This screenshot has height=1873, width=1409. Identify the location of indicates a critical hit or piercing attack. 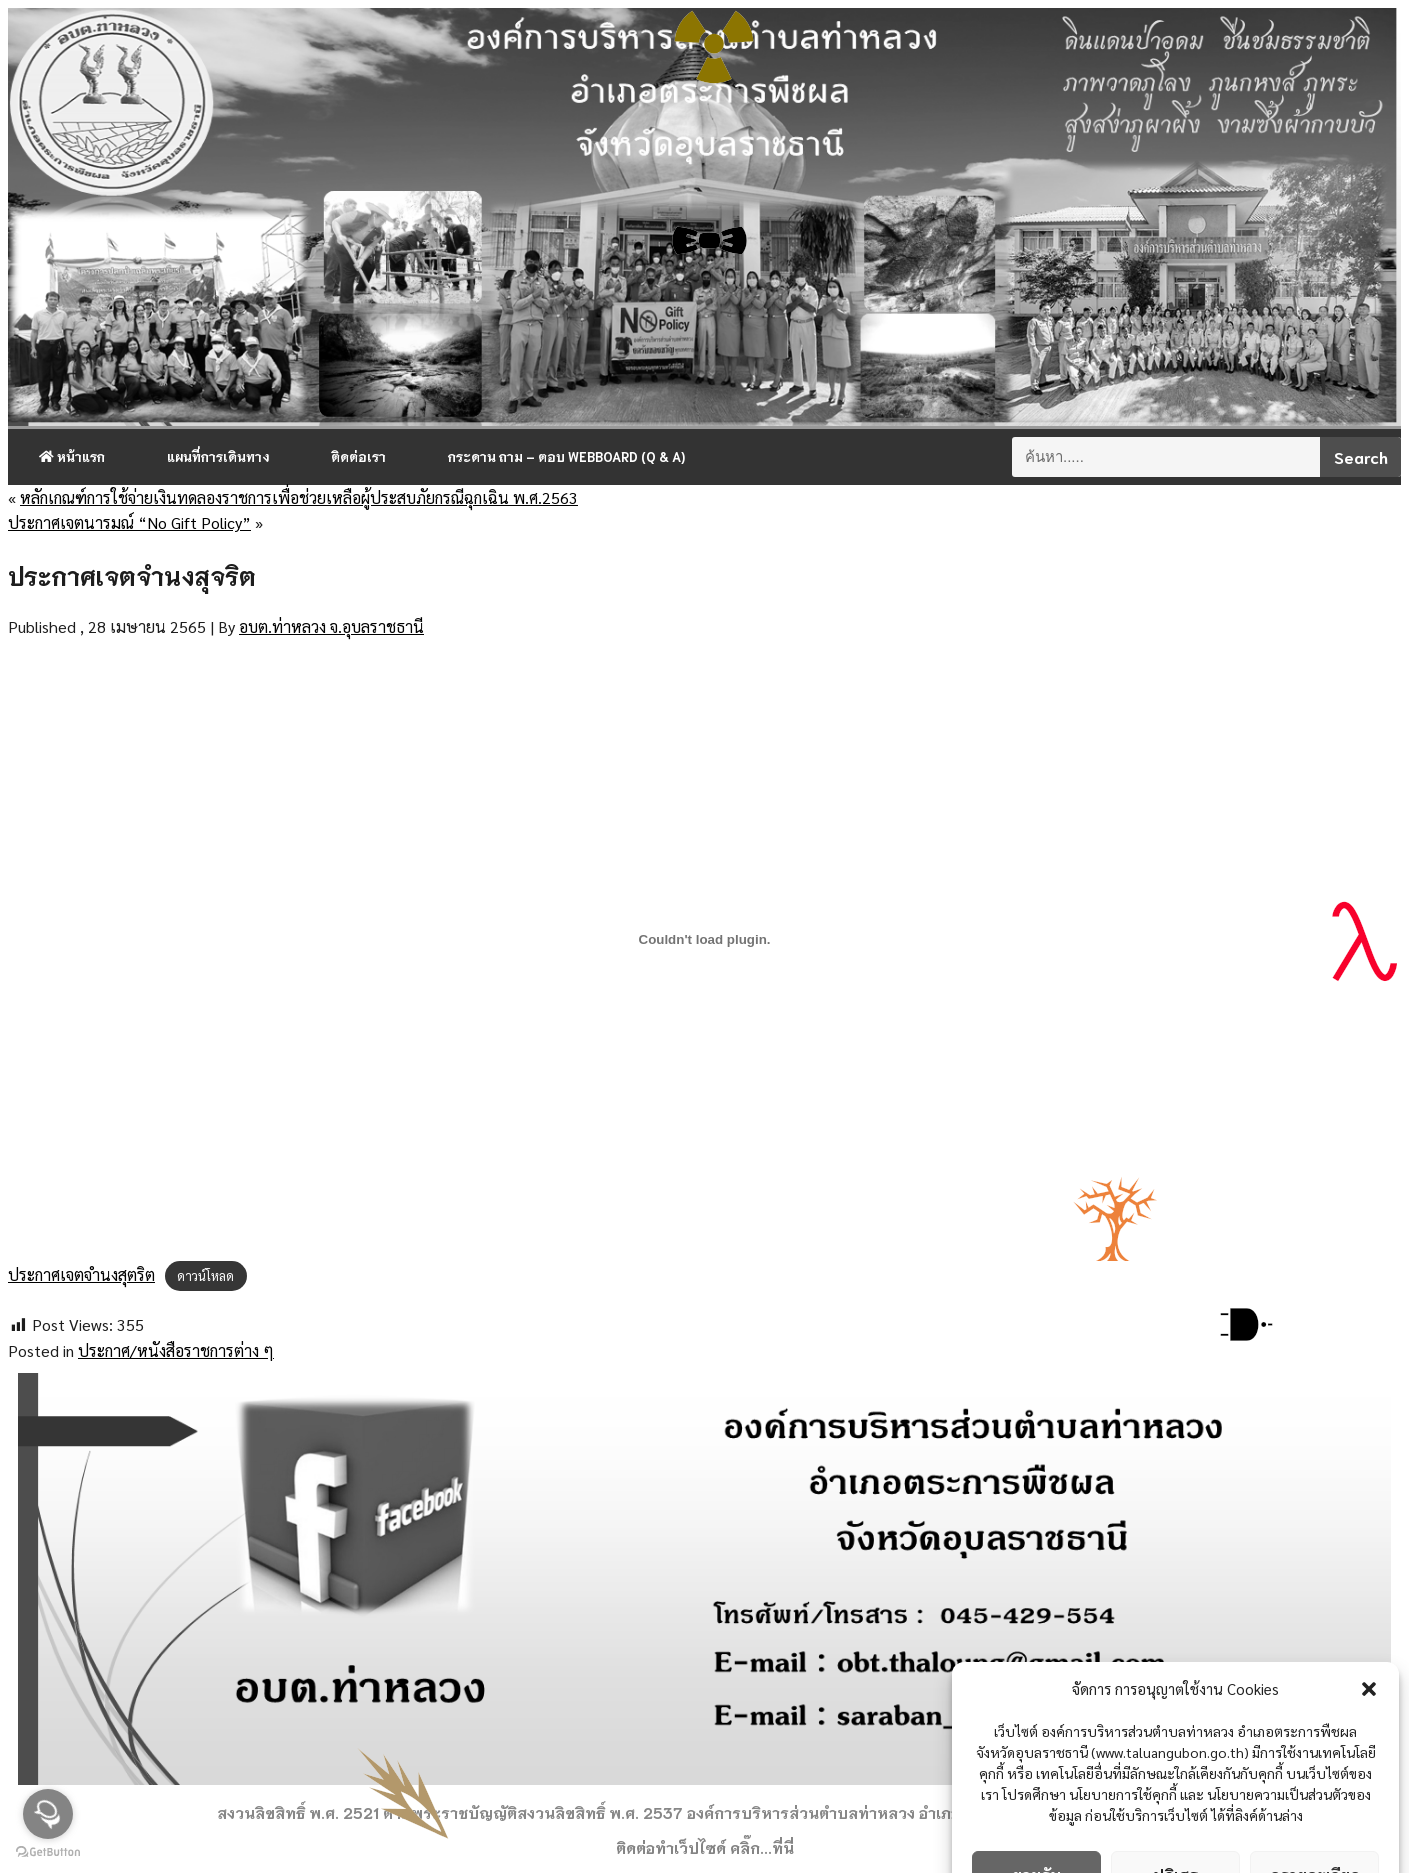
(402, 1793).